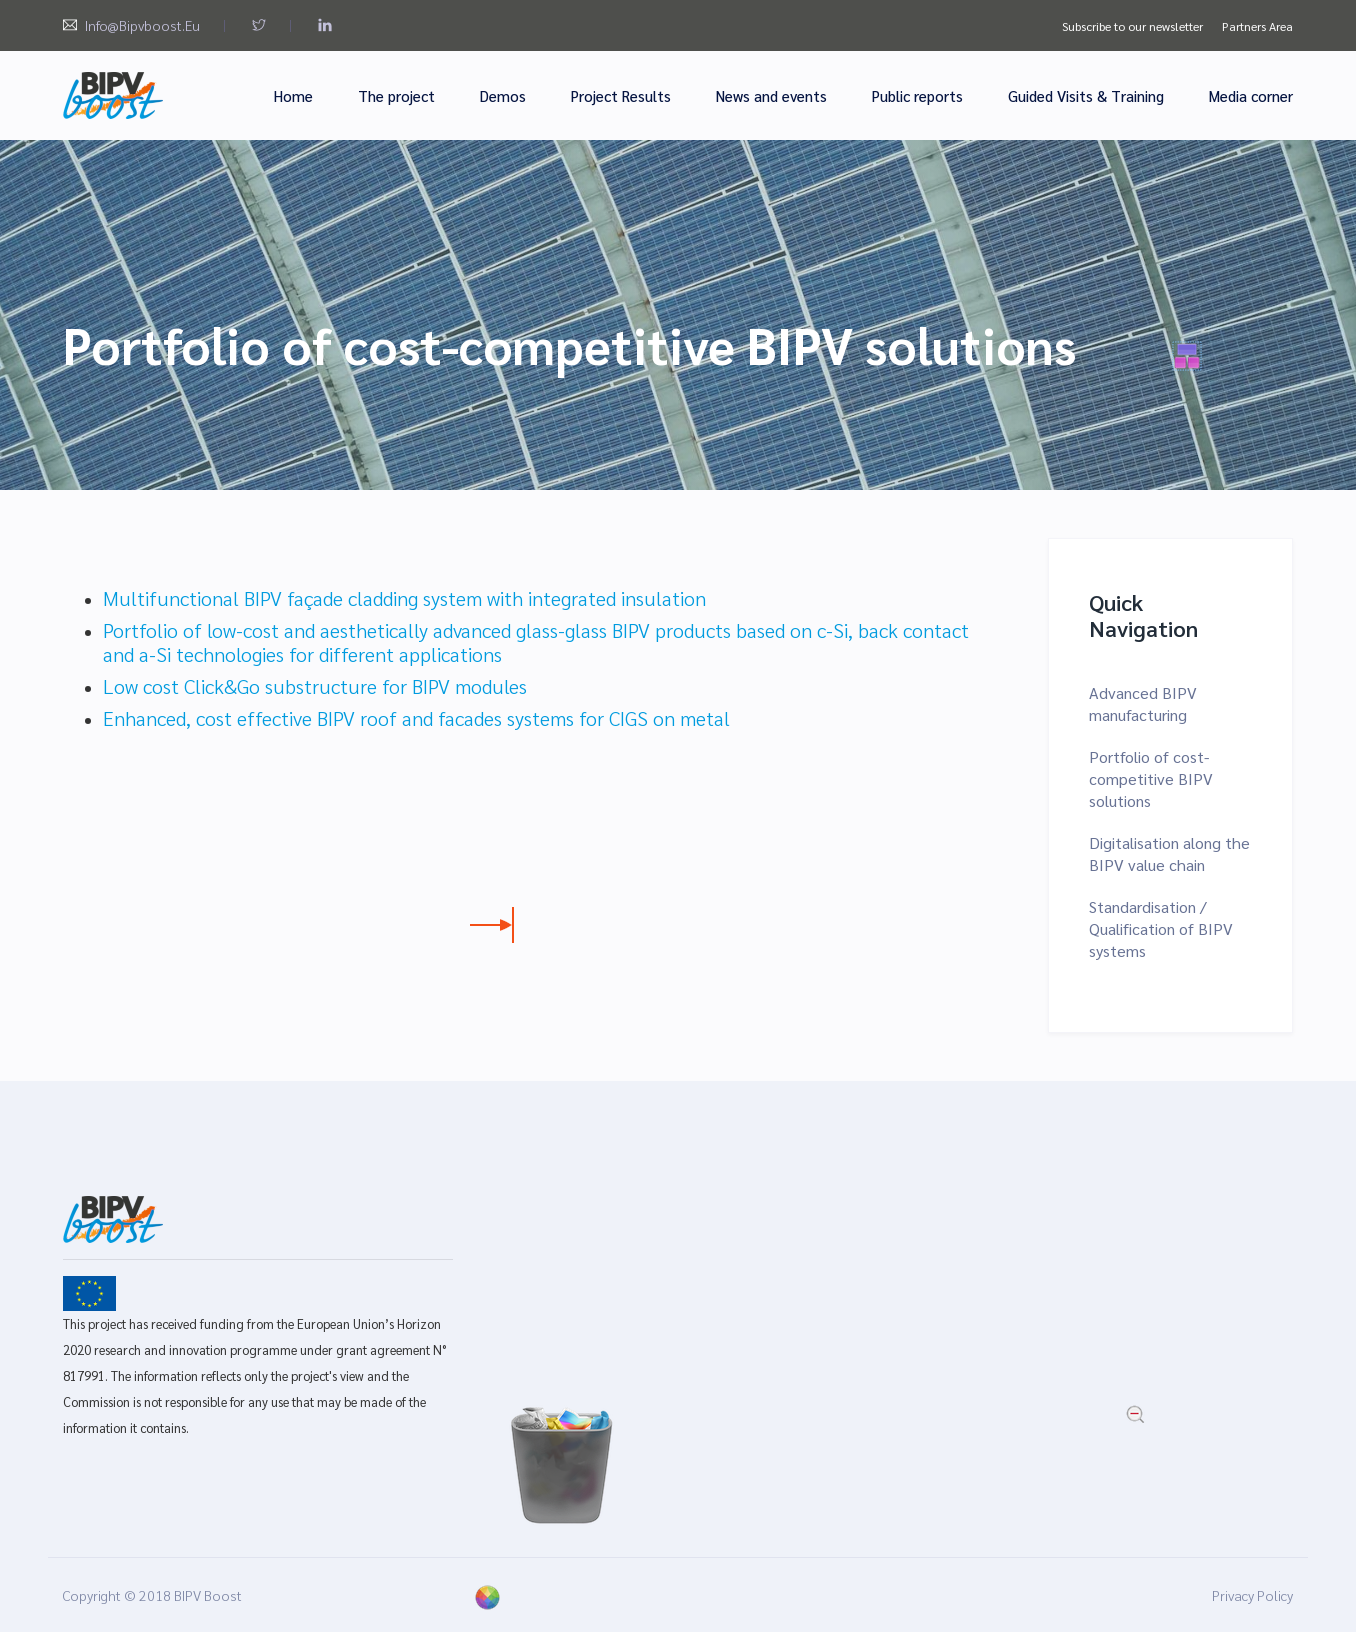 The width and height of the screenshot is (1356, 1632). What do you see at coordinates (561, 1466) in the screenshot?
I see `open trash to view deleted files` at bounding box center [561, 1466].